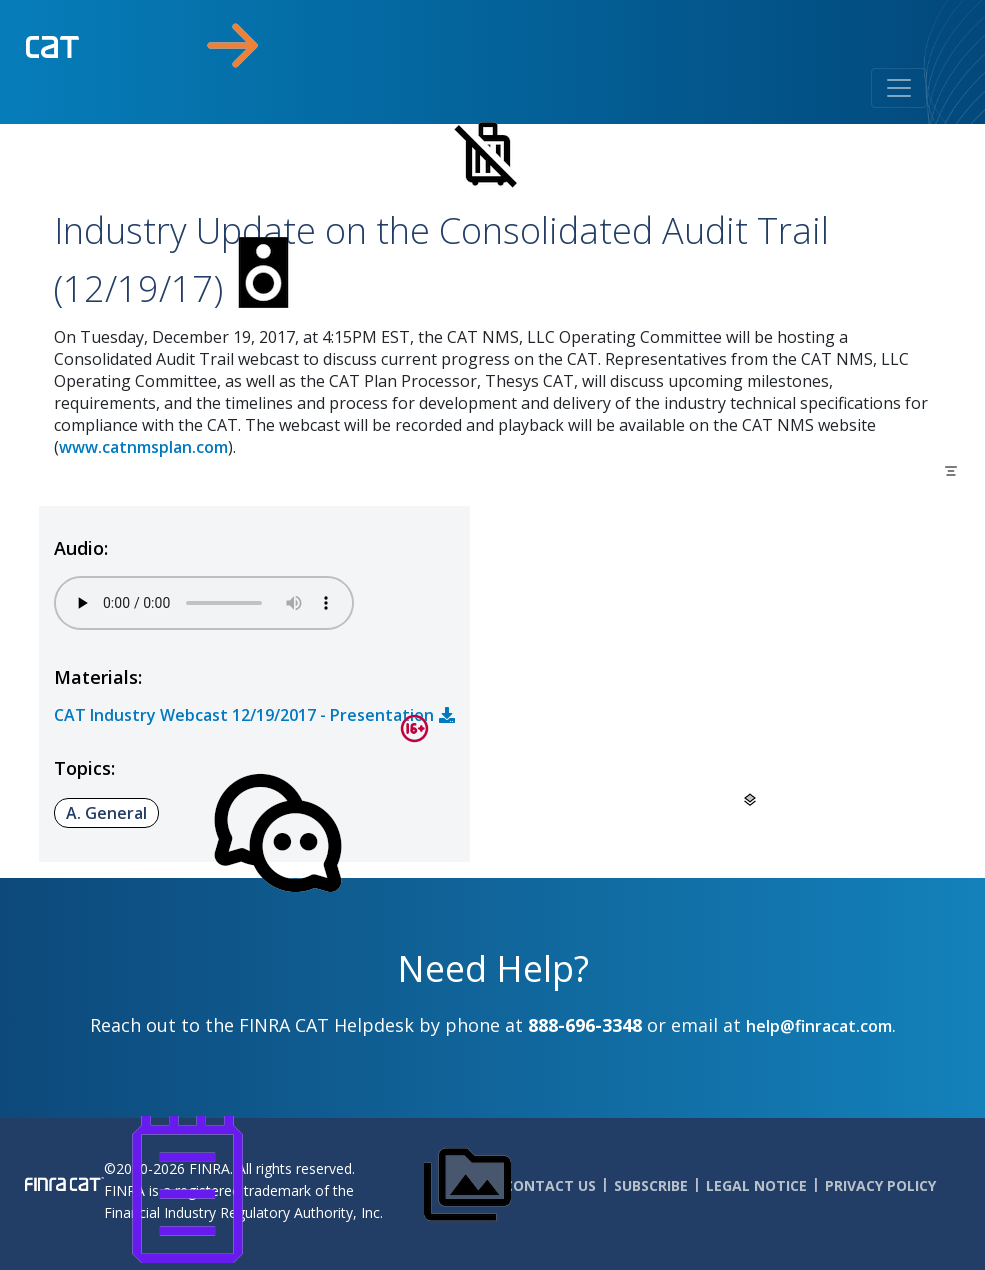  What do you see at coordinates (232, 45) in the screenshot?
I see `navigate to the next item or screen` at bounding box center [232, 45].